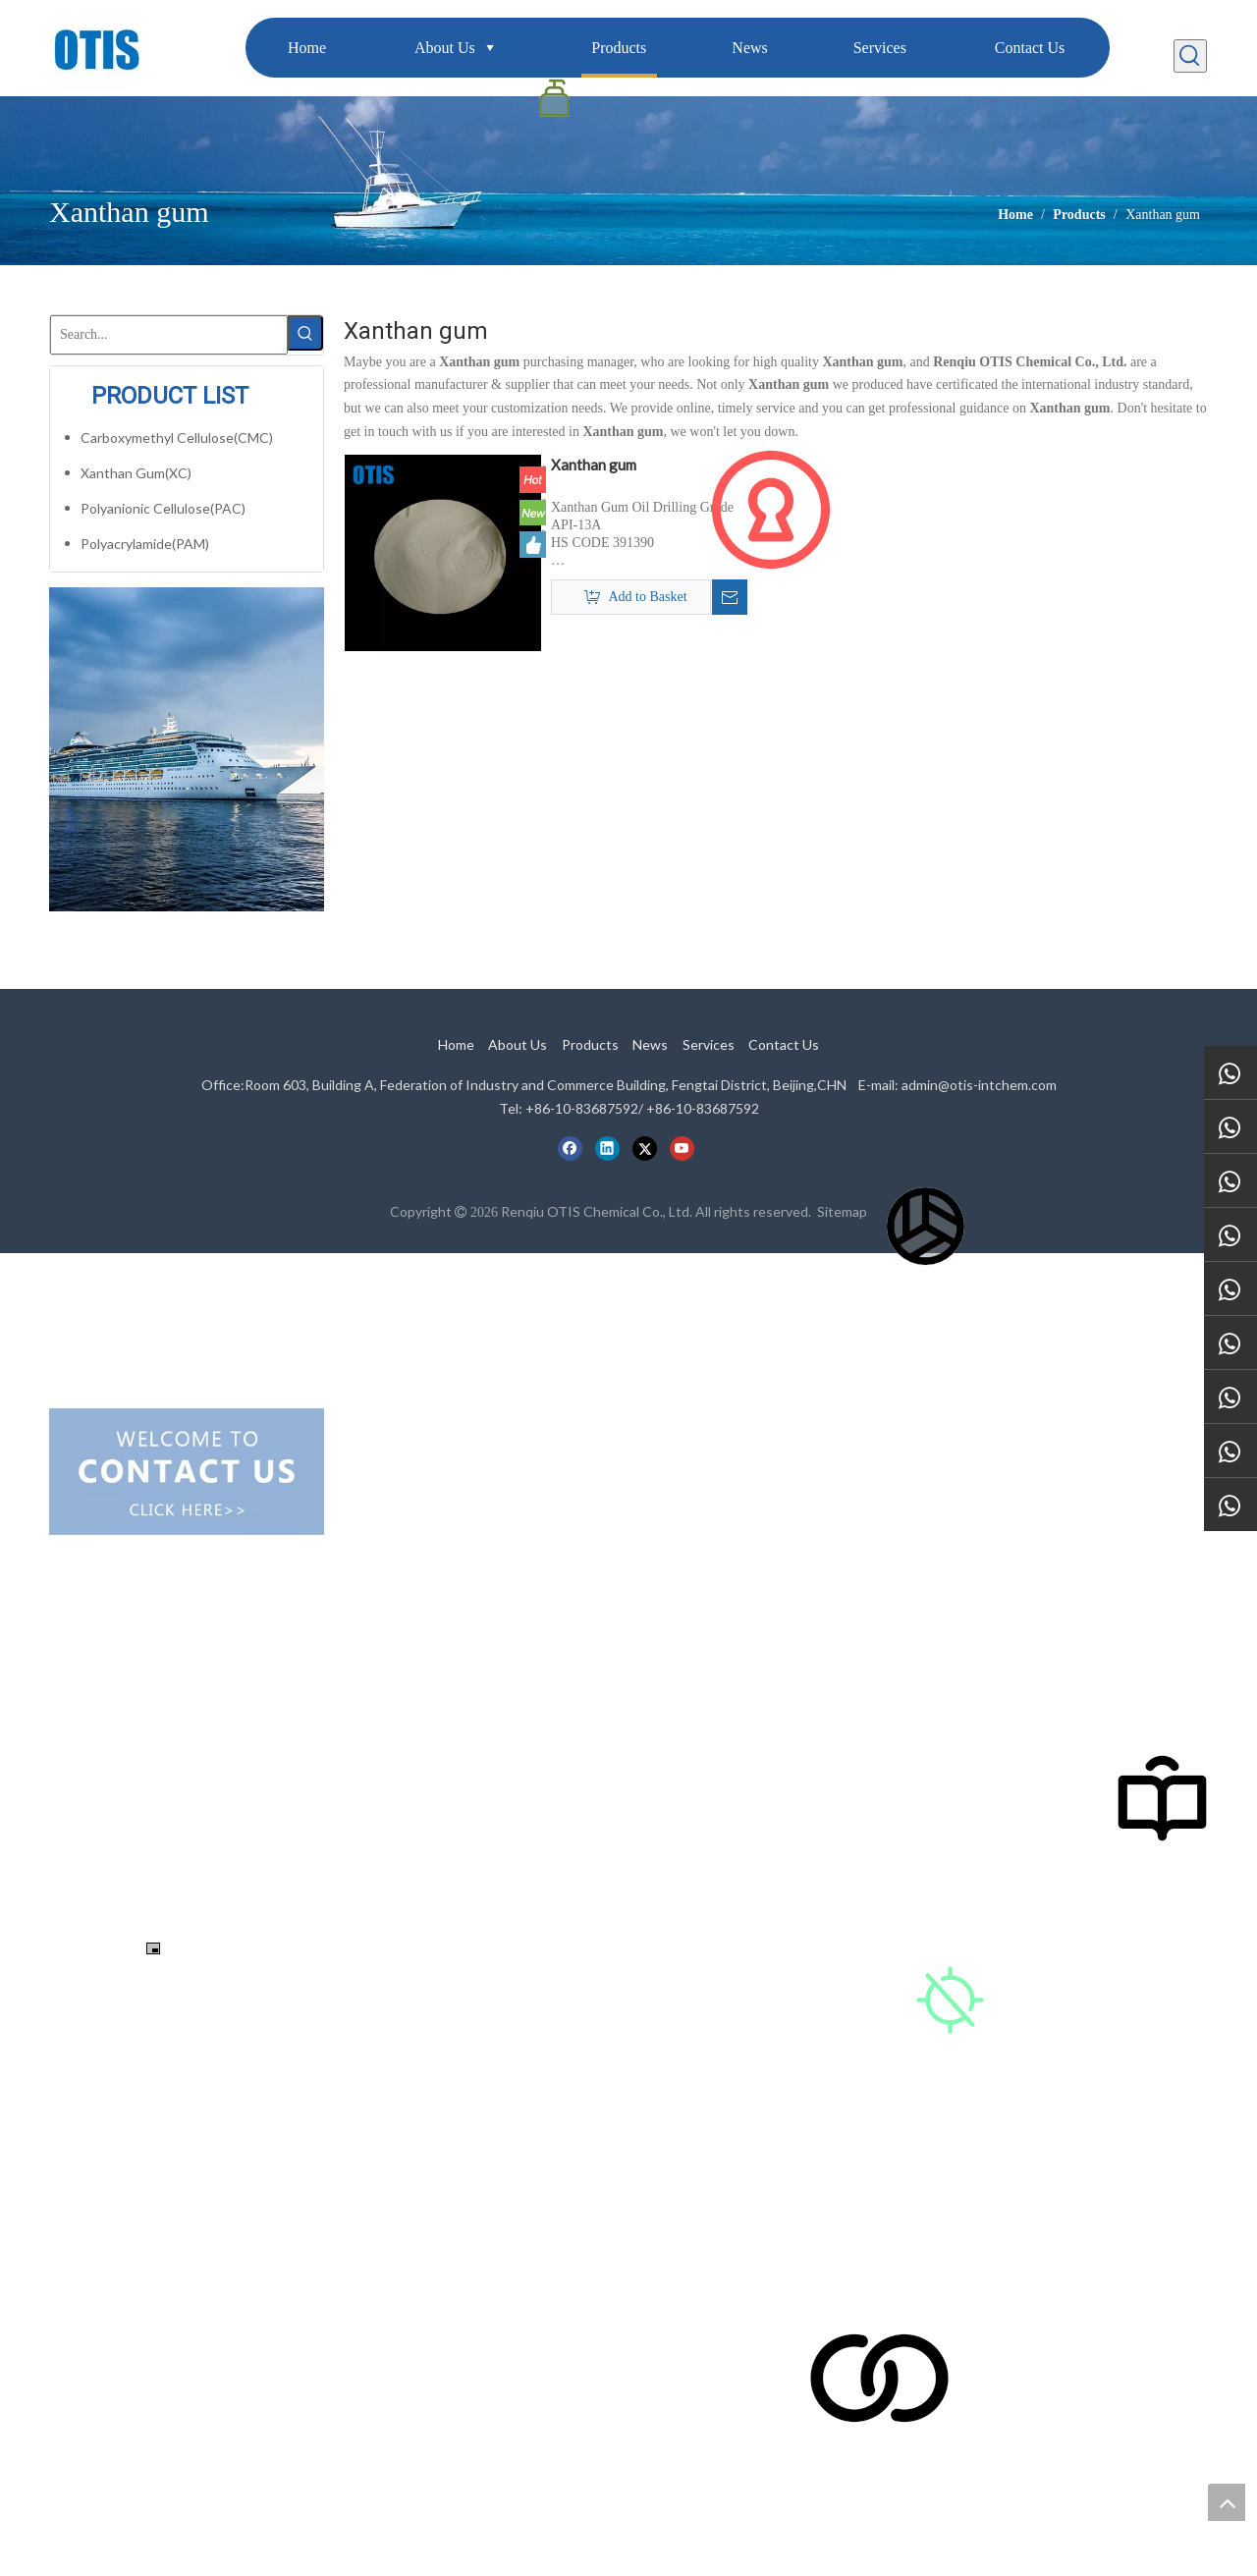 The height and width of the screenshot is (2576, 1257). What do you see at coordinates (879, 2378) in the screenshot?
I see `view connections or relationships between items` at bounding box center [879, 2378].